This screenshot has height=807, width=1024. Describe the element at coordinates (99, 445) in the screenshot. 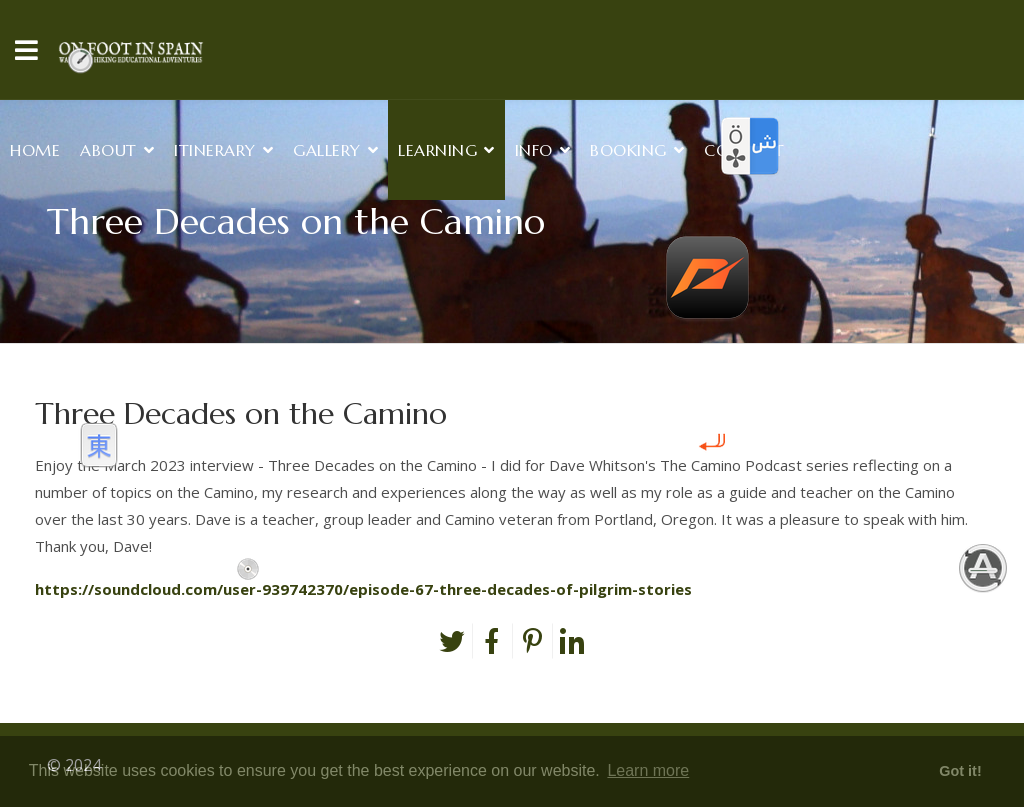

I see `launch the GNOME Mahjongg game` at that location.